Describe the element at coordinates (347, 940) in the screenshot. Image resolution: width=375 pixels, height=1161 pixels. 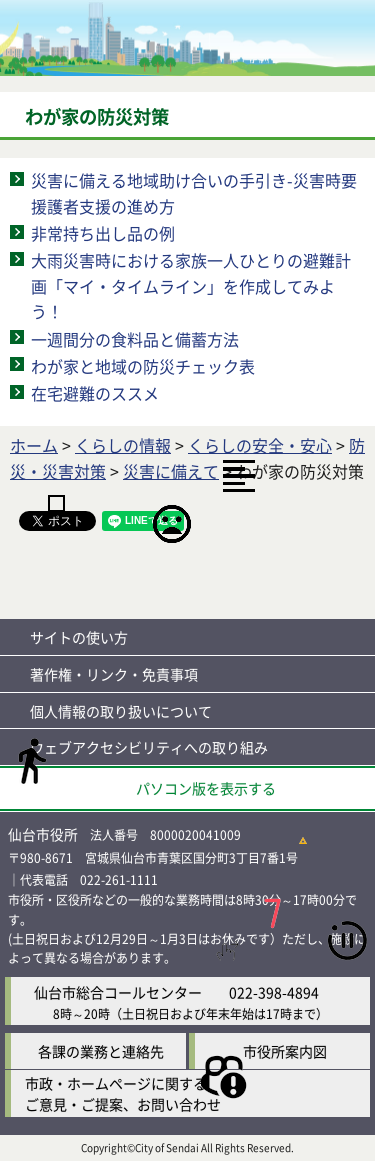
I see `motion photo playback is paused` at that location.